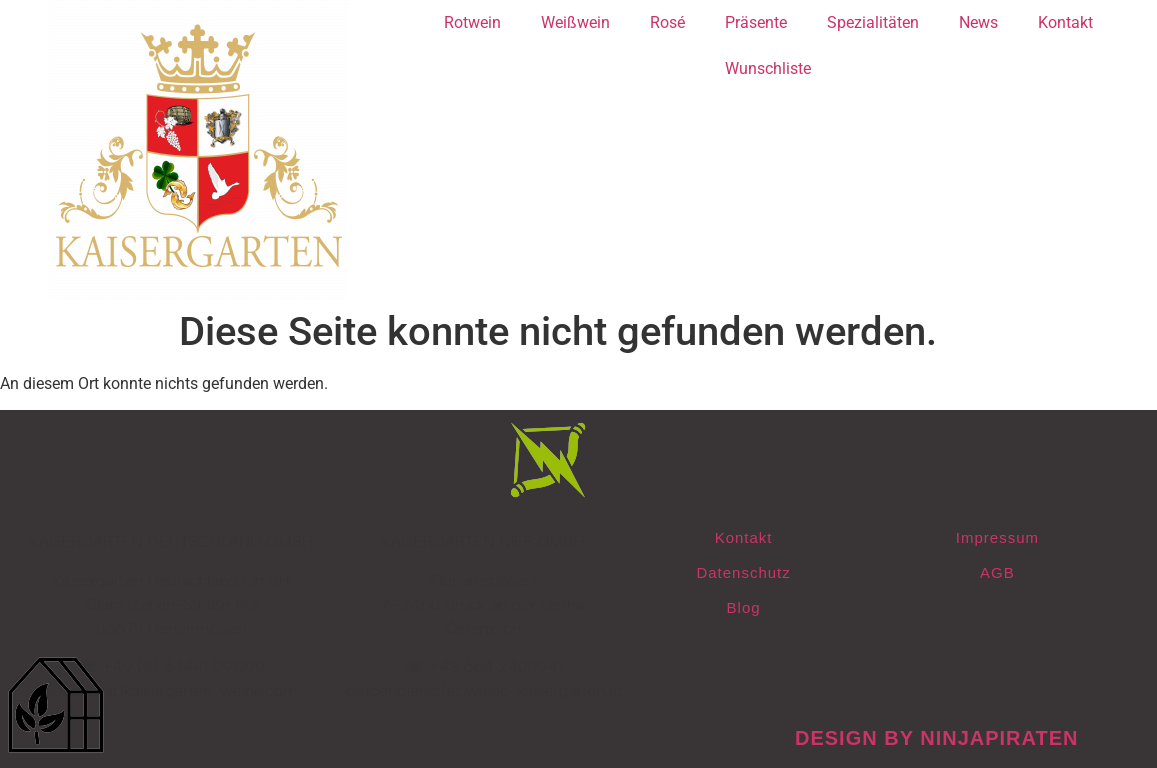 The height and width of the screenshot is (768, 1157). Describe the element at coordinates (56, 705) in the screenshot. I see `access greenhouse or garden management` at that location.